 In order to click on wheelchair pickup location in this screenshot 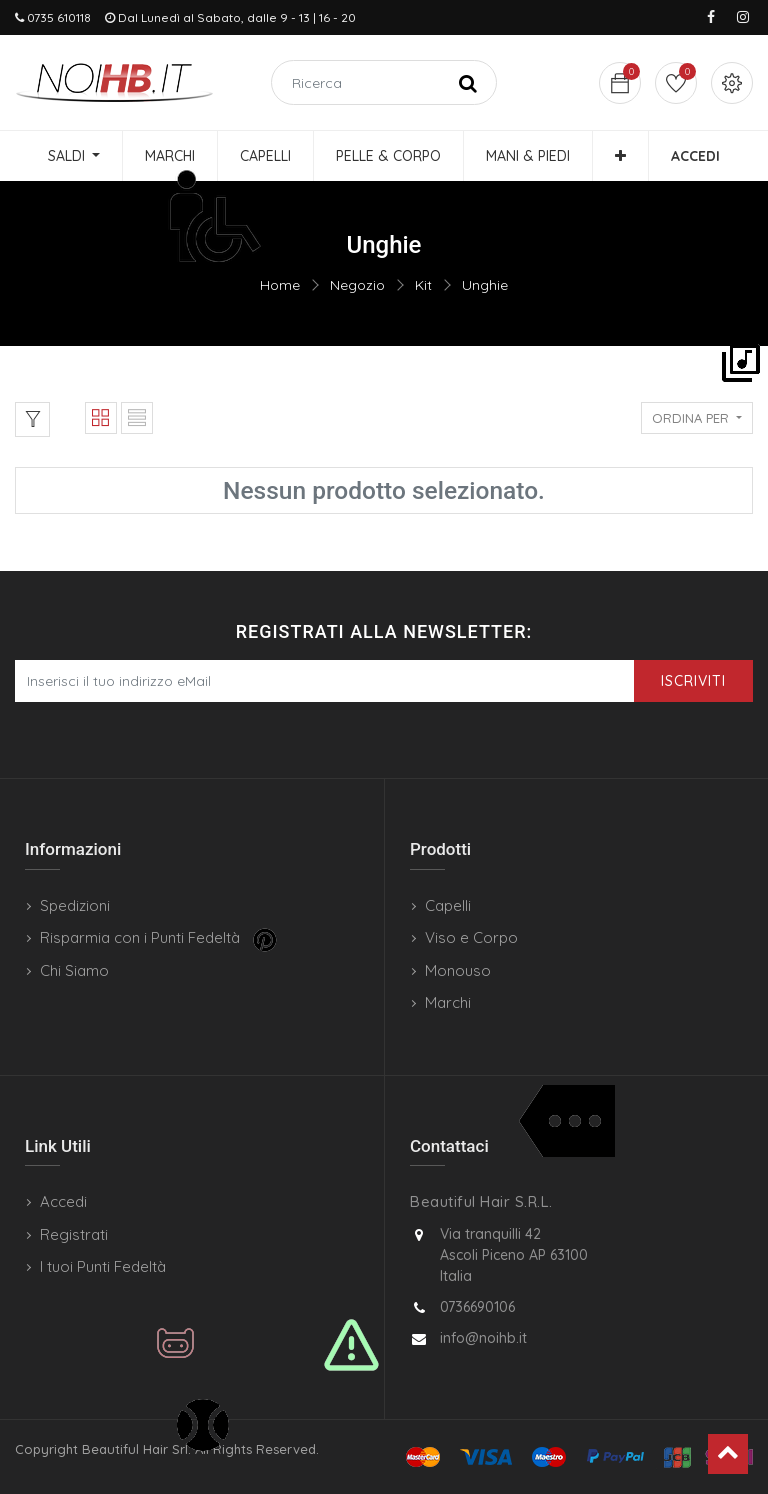, I will do `click(212, 216)`.